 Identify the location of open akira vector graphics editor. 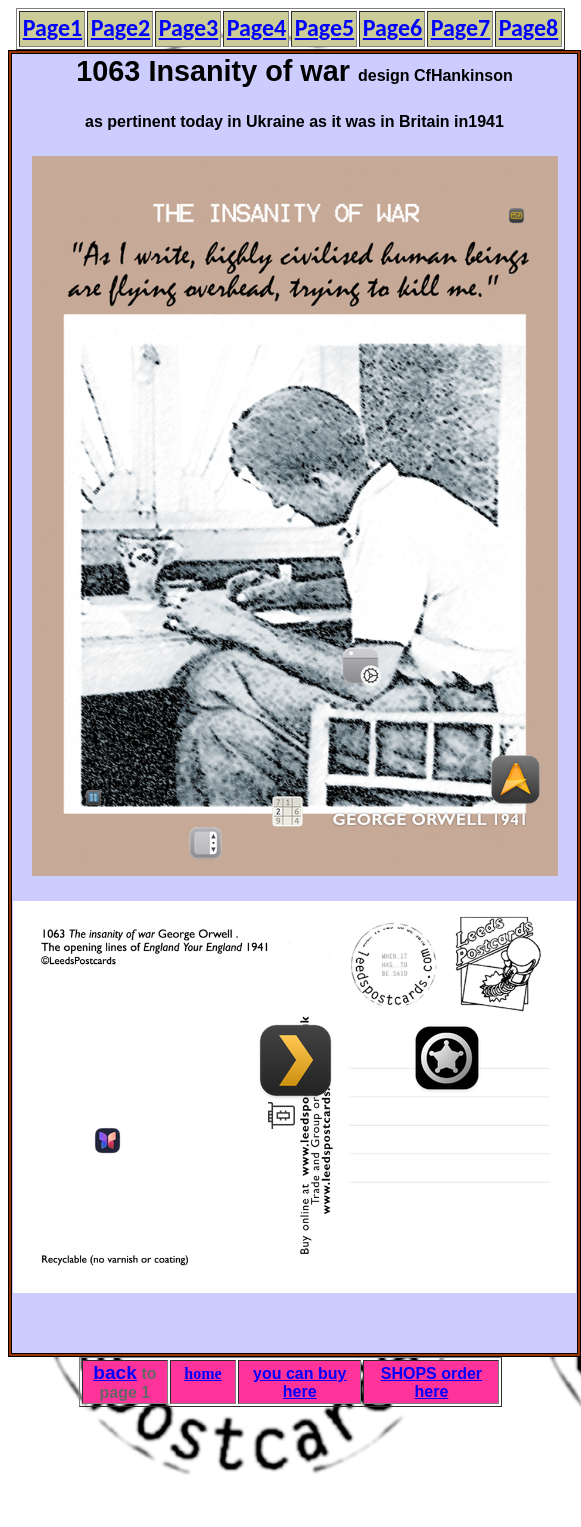
(515, 779).